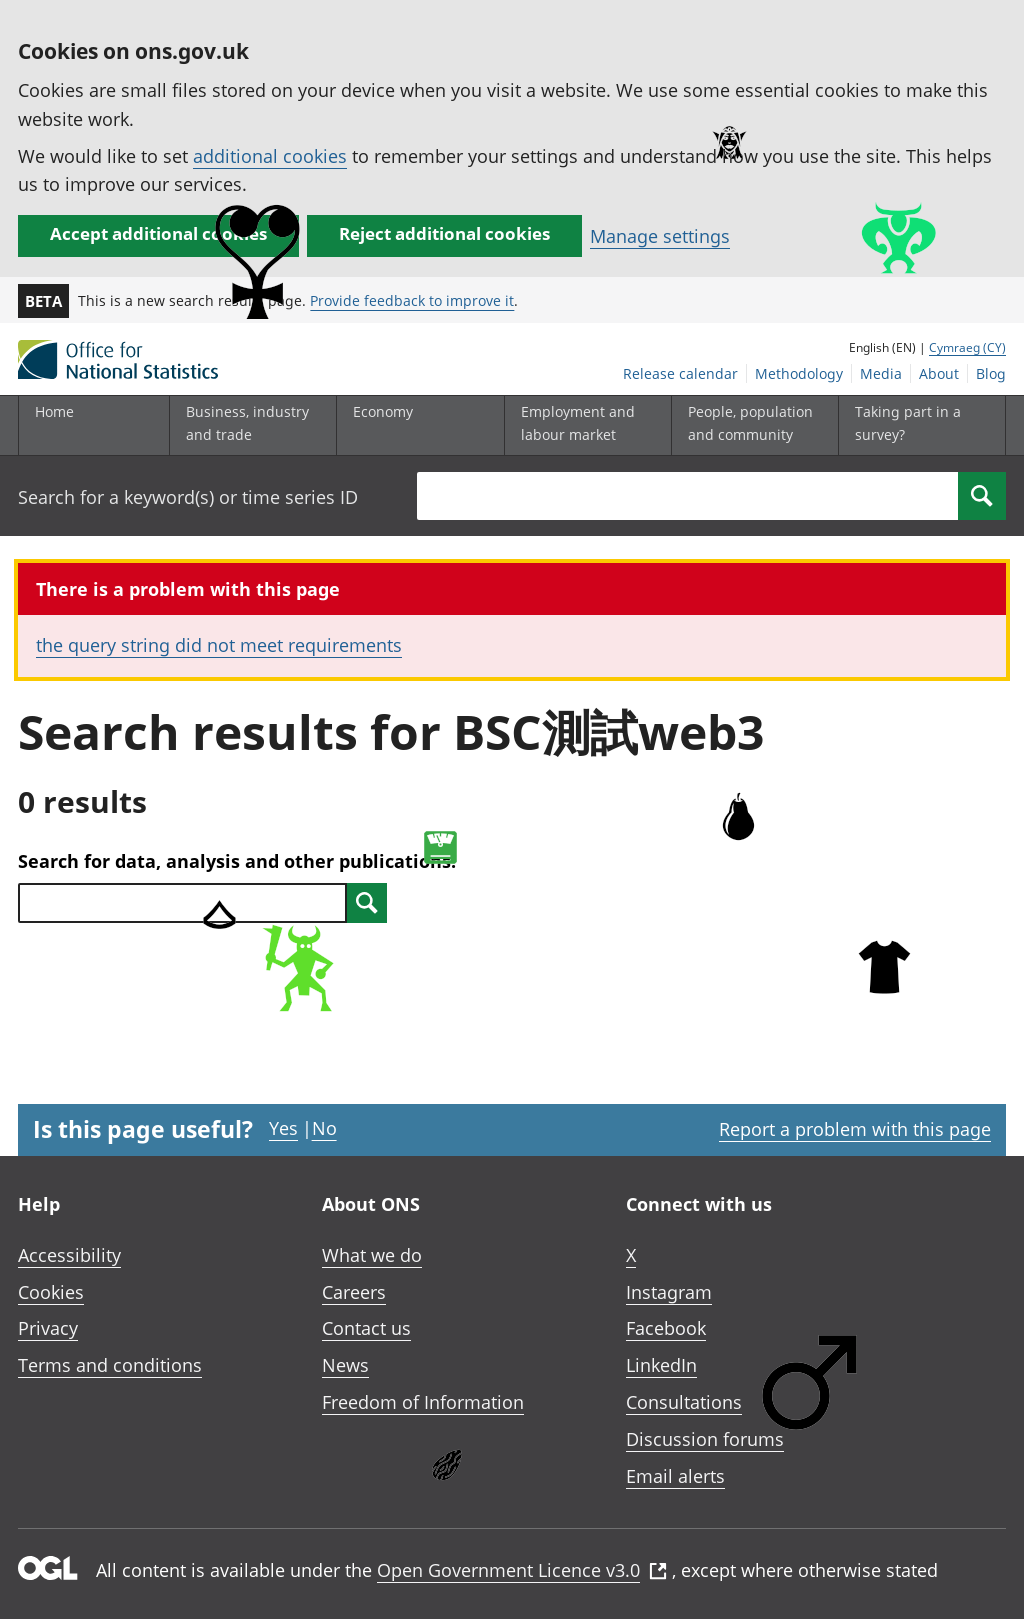  I want to click on indicates private first class military rank, so click(219, 914).